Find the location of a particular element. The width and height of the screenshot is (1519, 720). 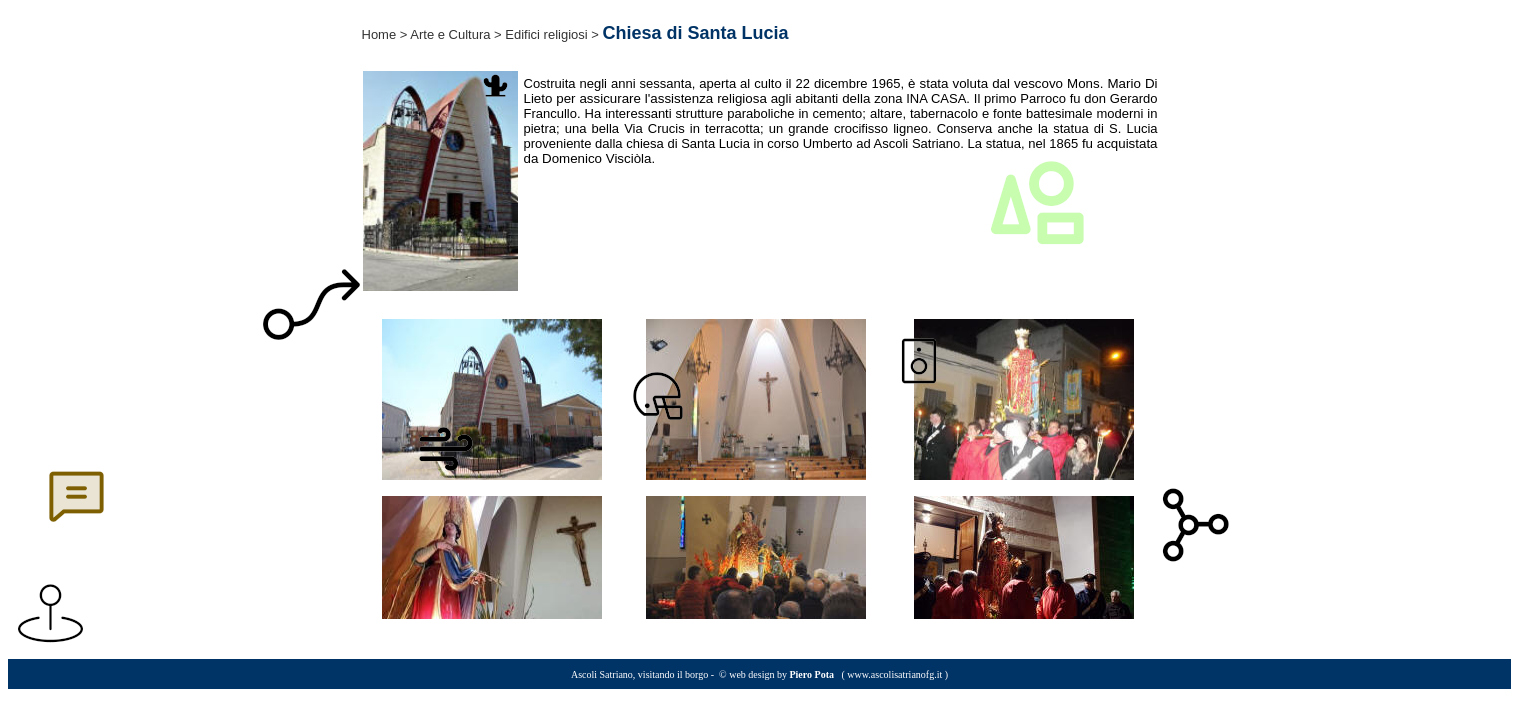

access AI model settings is located at coordinates (1195, 525).